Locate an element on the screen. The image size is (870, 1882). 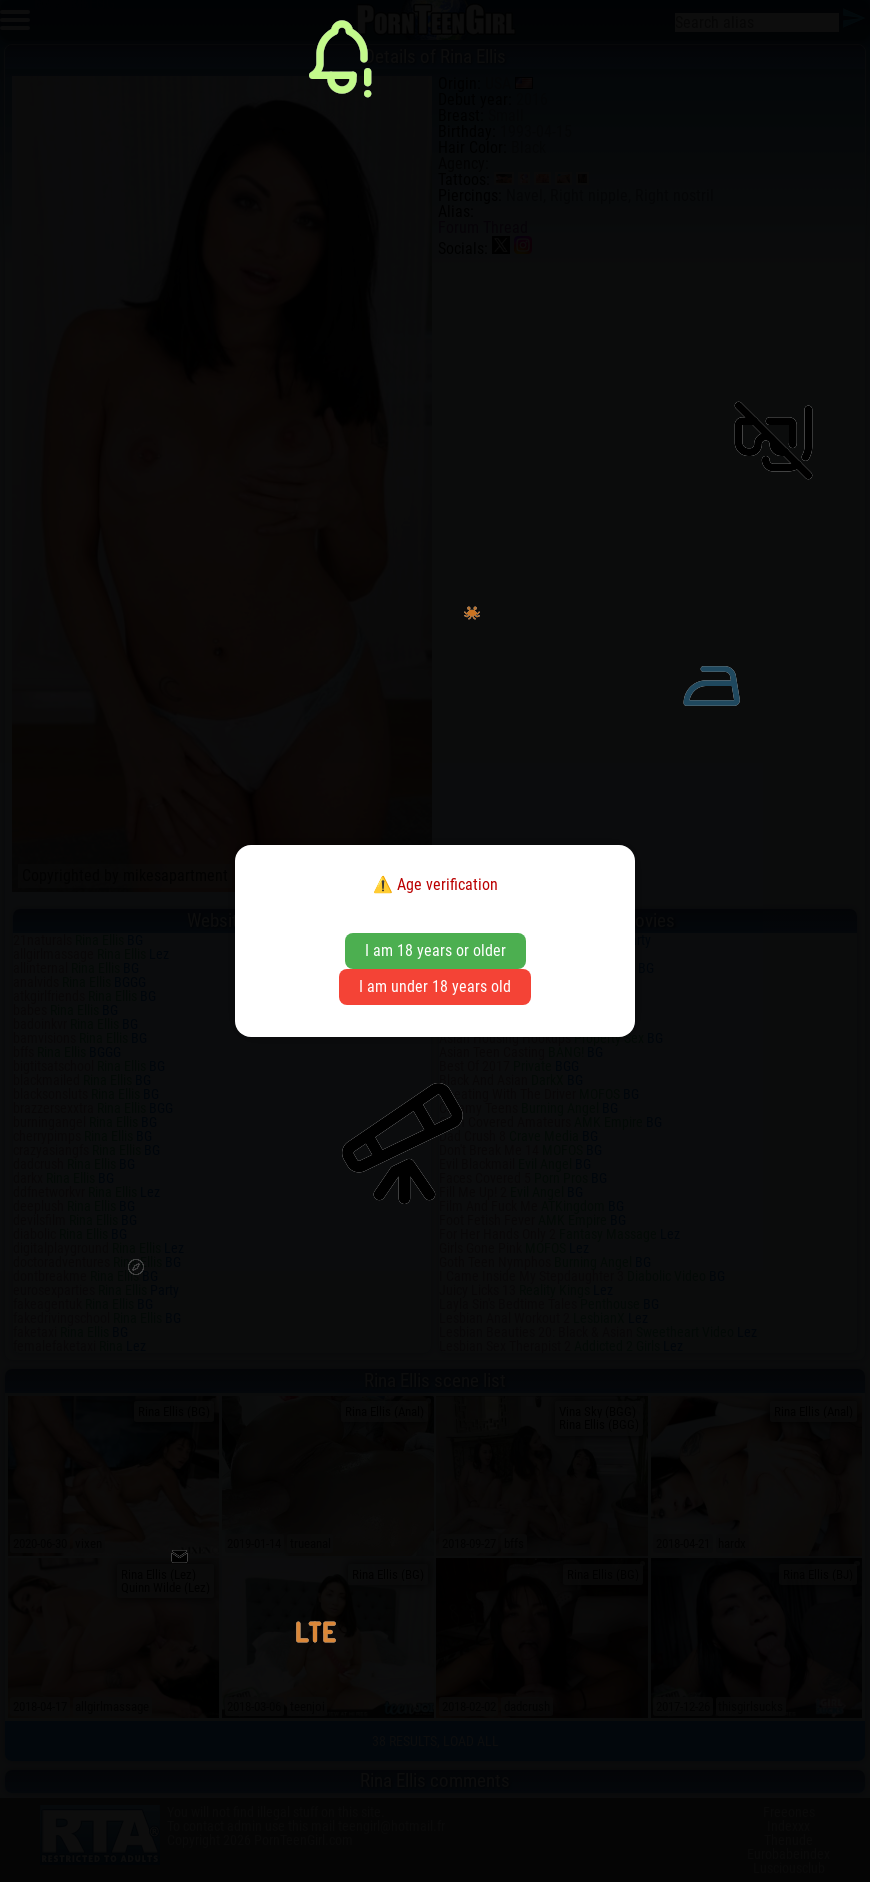
represents pastafarianism or the flying spaghetti monster is located at coordinates (472, 613).